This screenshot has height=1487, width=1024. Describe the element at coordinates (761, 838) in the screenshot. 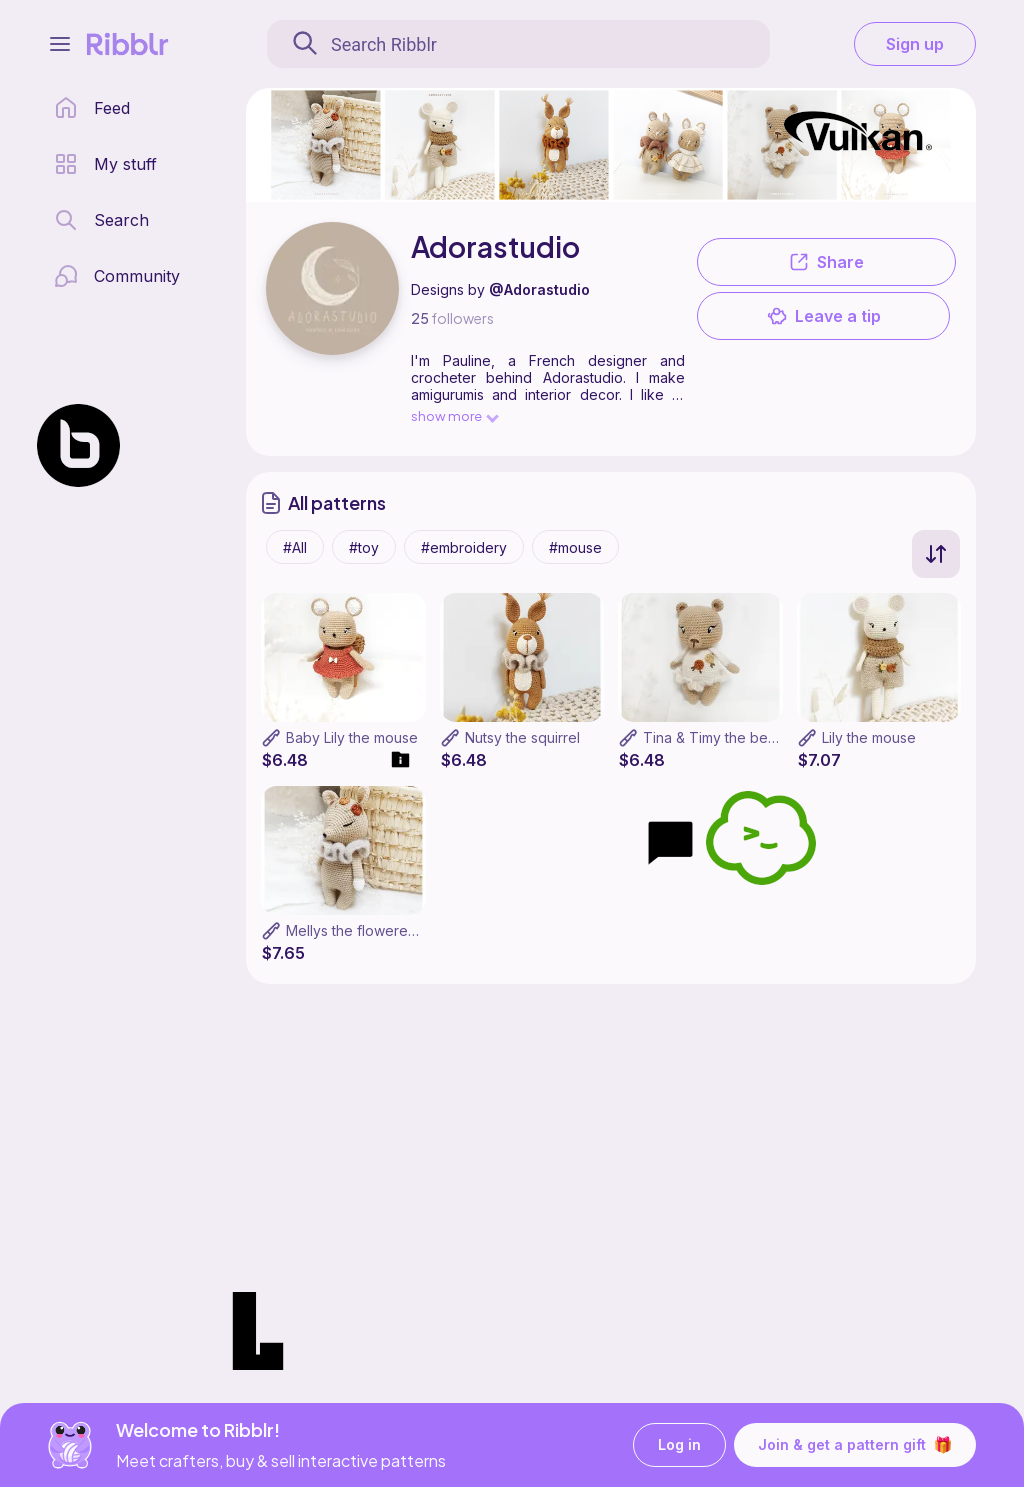

I see `open termius ssh client` at that location.